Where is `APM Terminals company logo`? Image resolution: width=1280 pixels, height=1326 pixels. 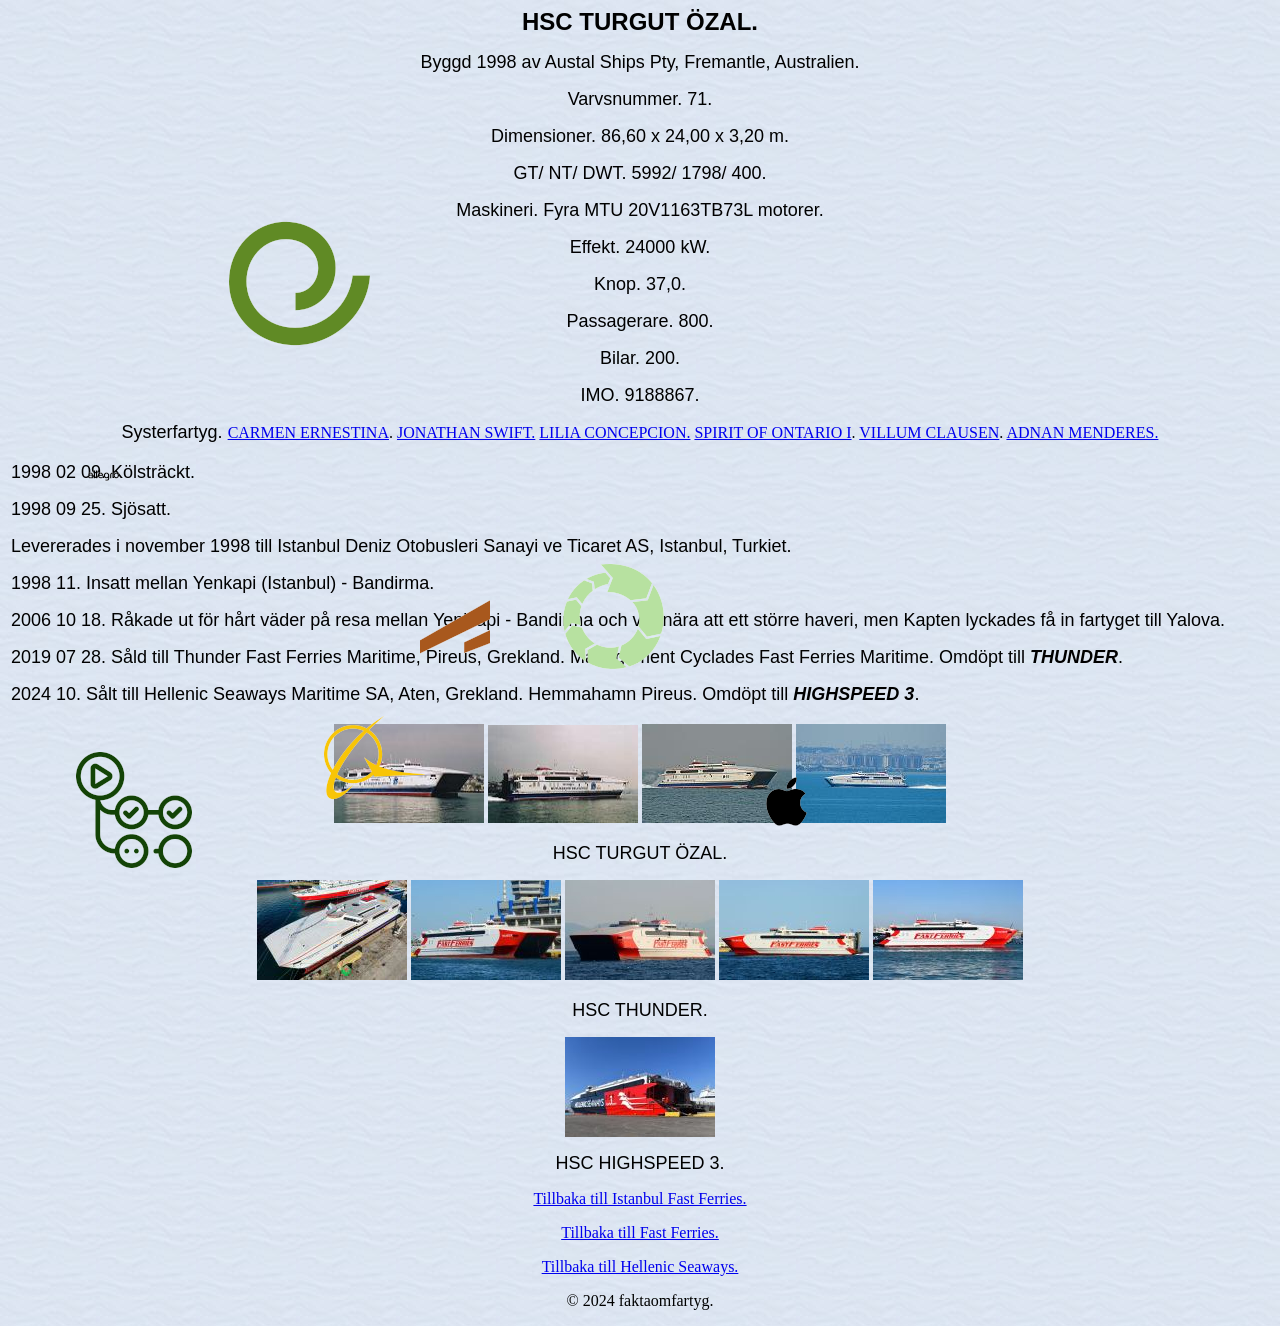 APM Terminals company logo is located at coordinates (455, 627).